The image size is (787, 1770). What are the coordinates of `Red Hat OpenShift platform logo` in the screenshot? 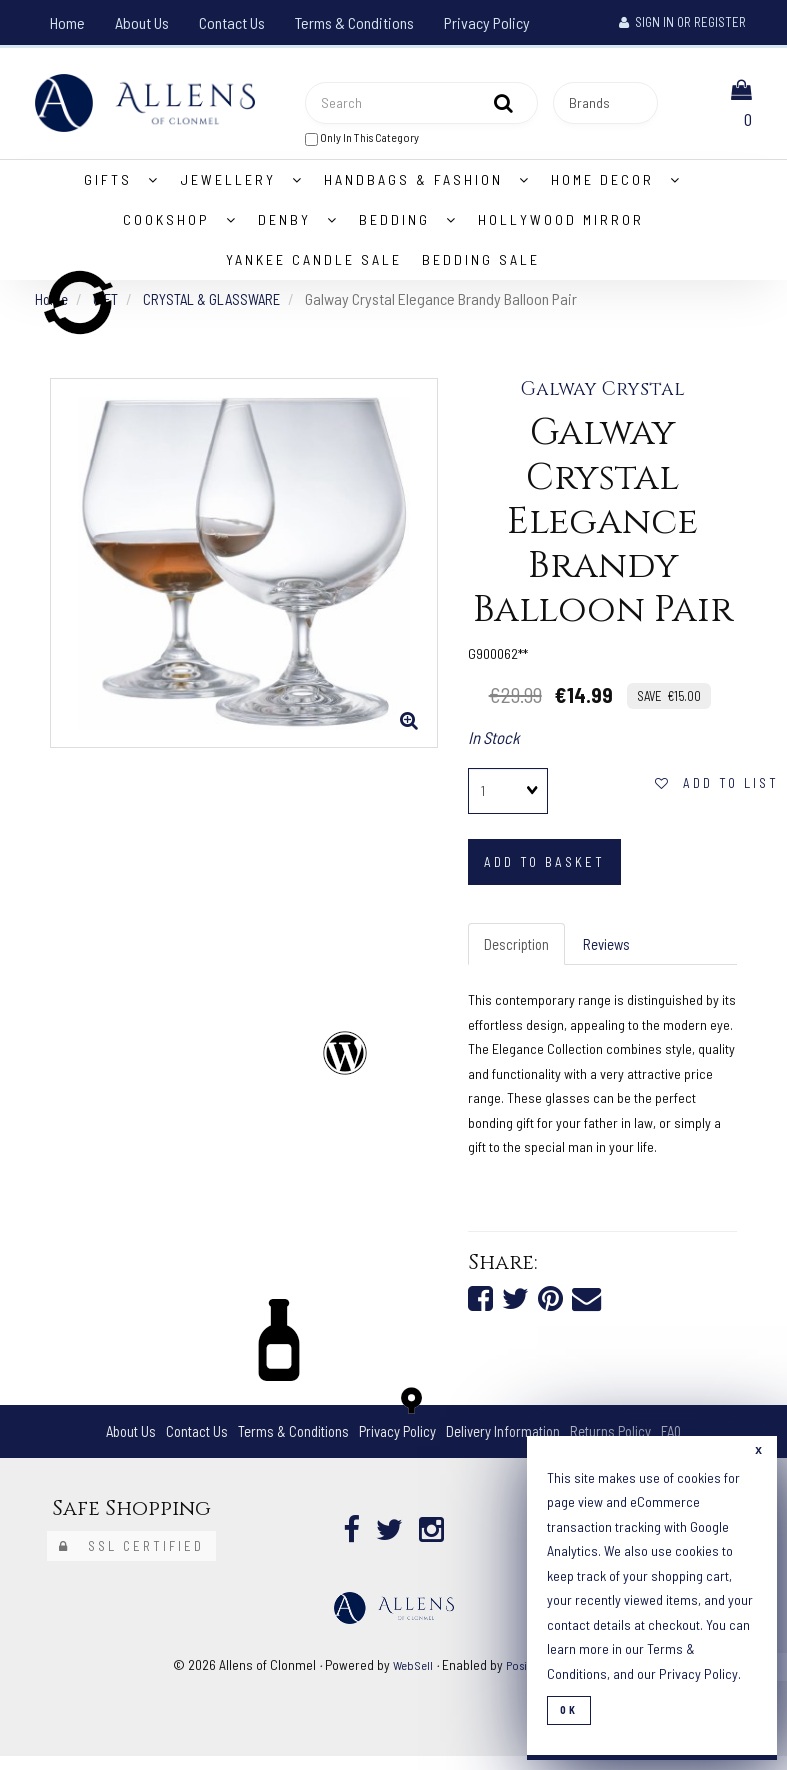 It's located at (78, 302).